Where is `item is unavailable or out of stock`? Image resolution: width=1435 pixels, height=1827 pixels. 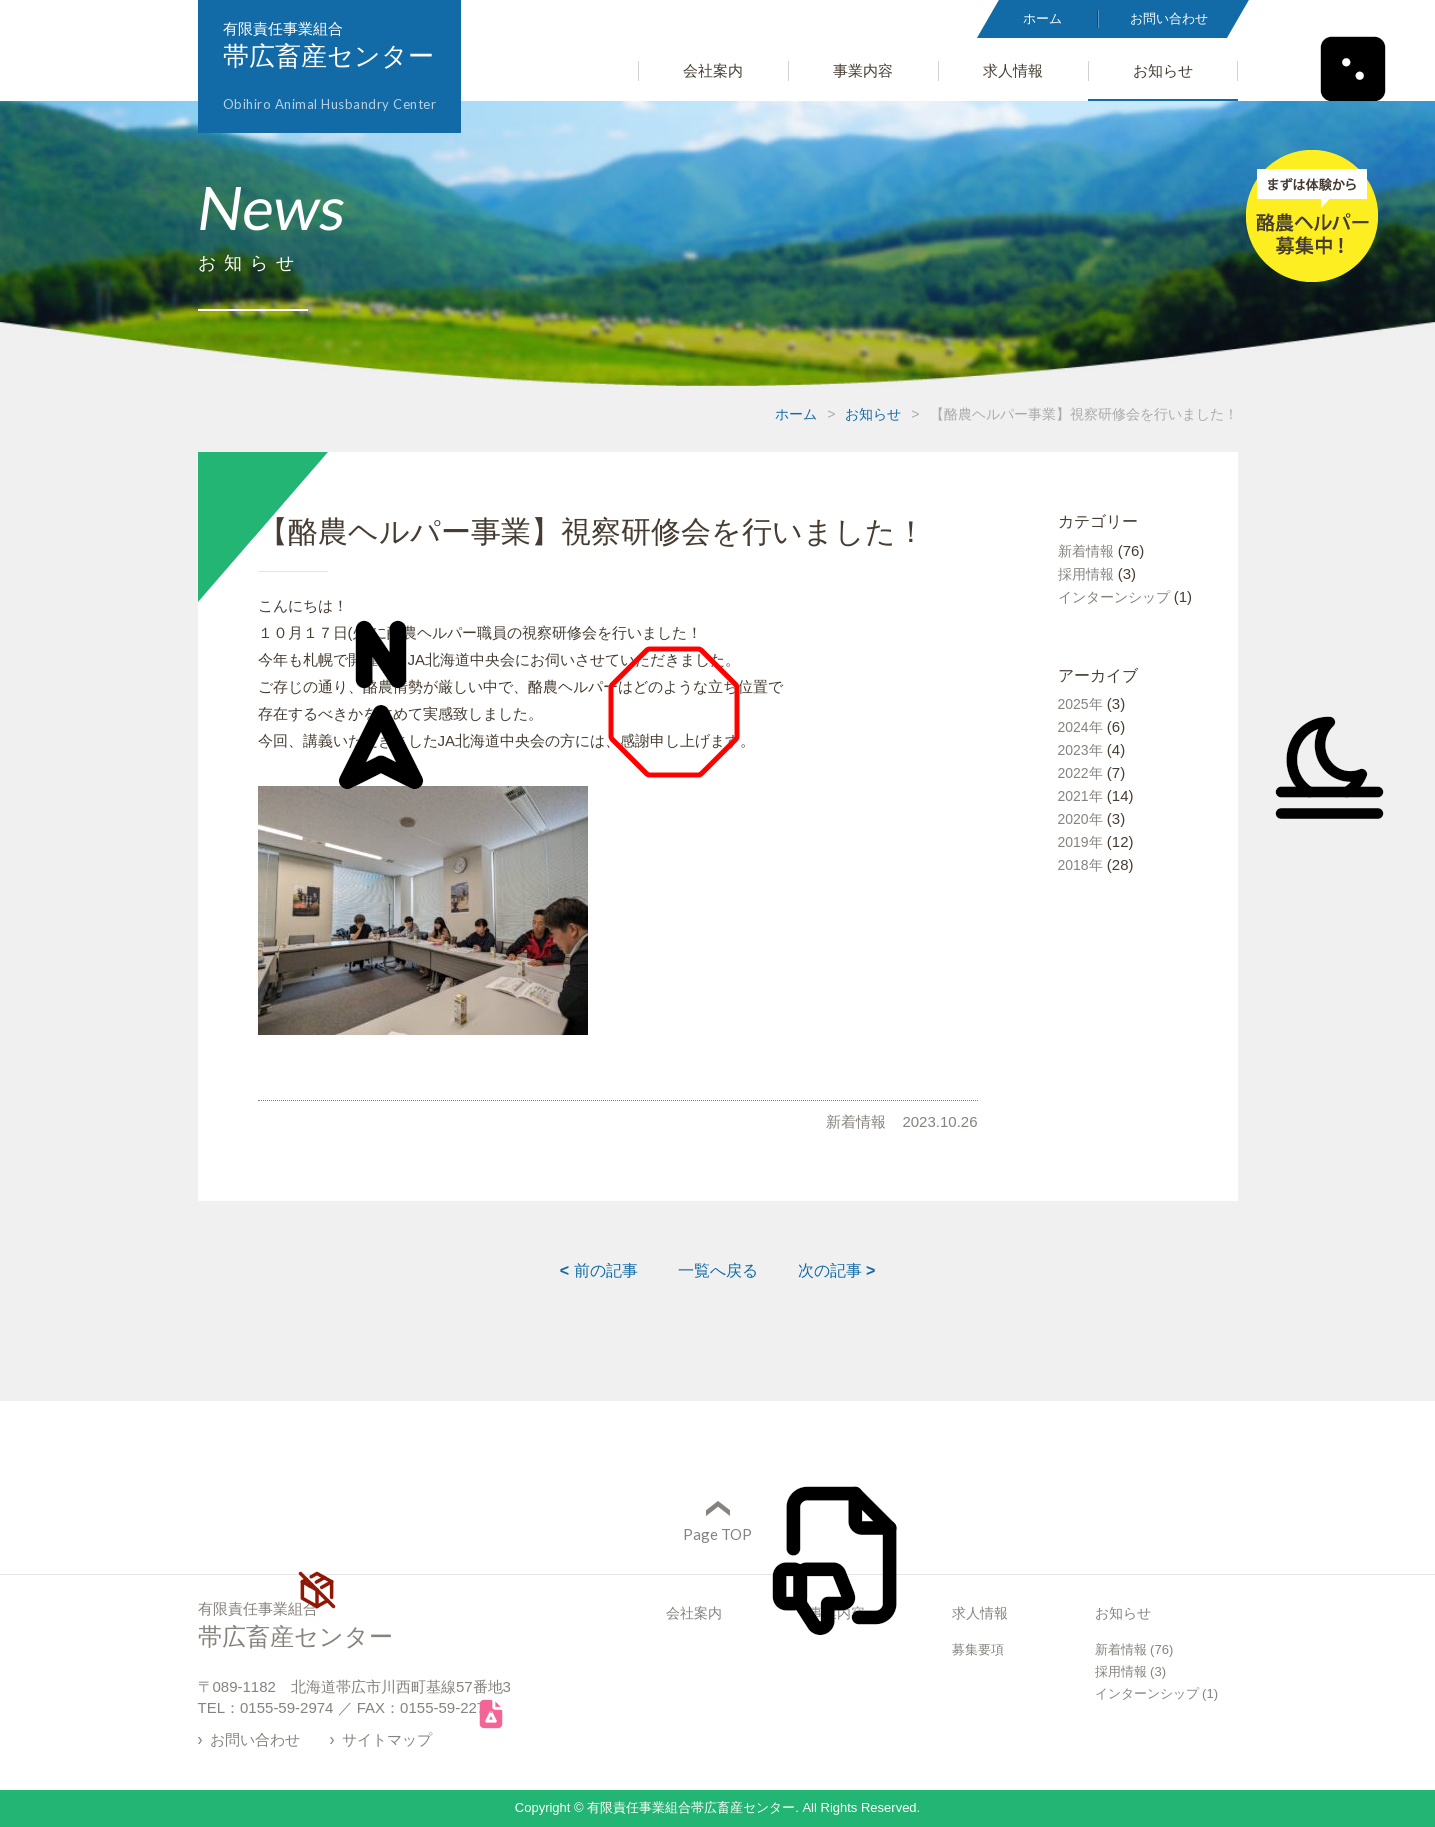
item is unavailable or out of stock is located at coordinates (317, 1590).